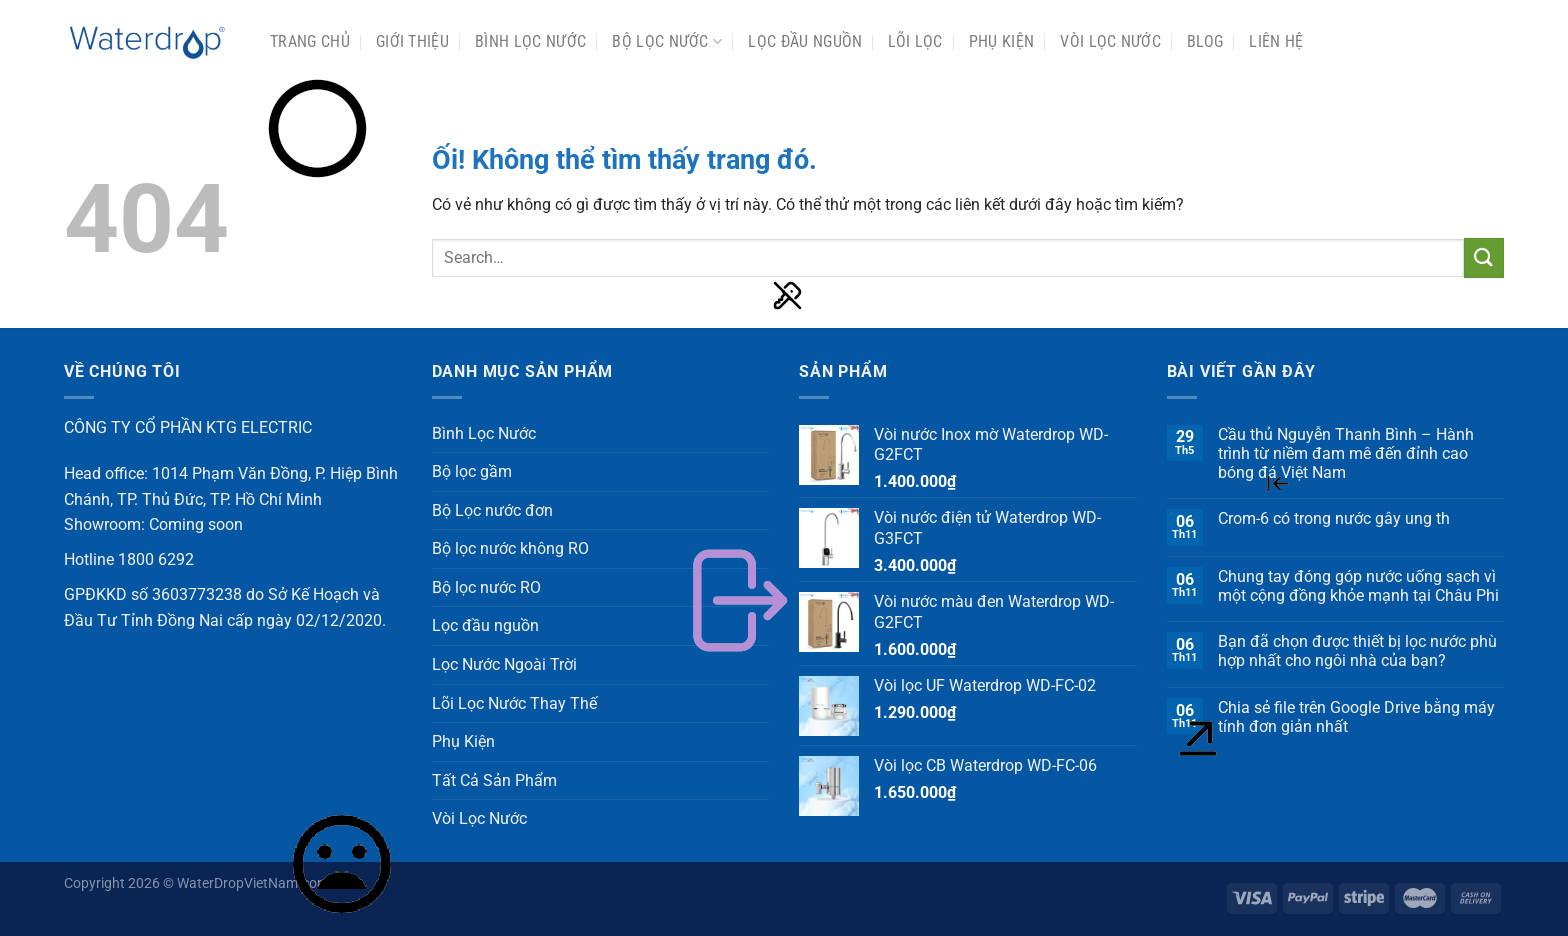 The image size is (1568, 936). I want to click on open link in new window or tab, so click(1198, 737).